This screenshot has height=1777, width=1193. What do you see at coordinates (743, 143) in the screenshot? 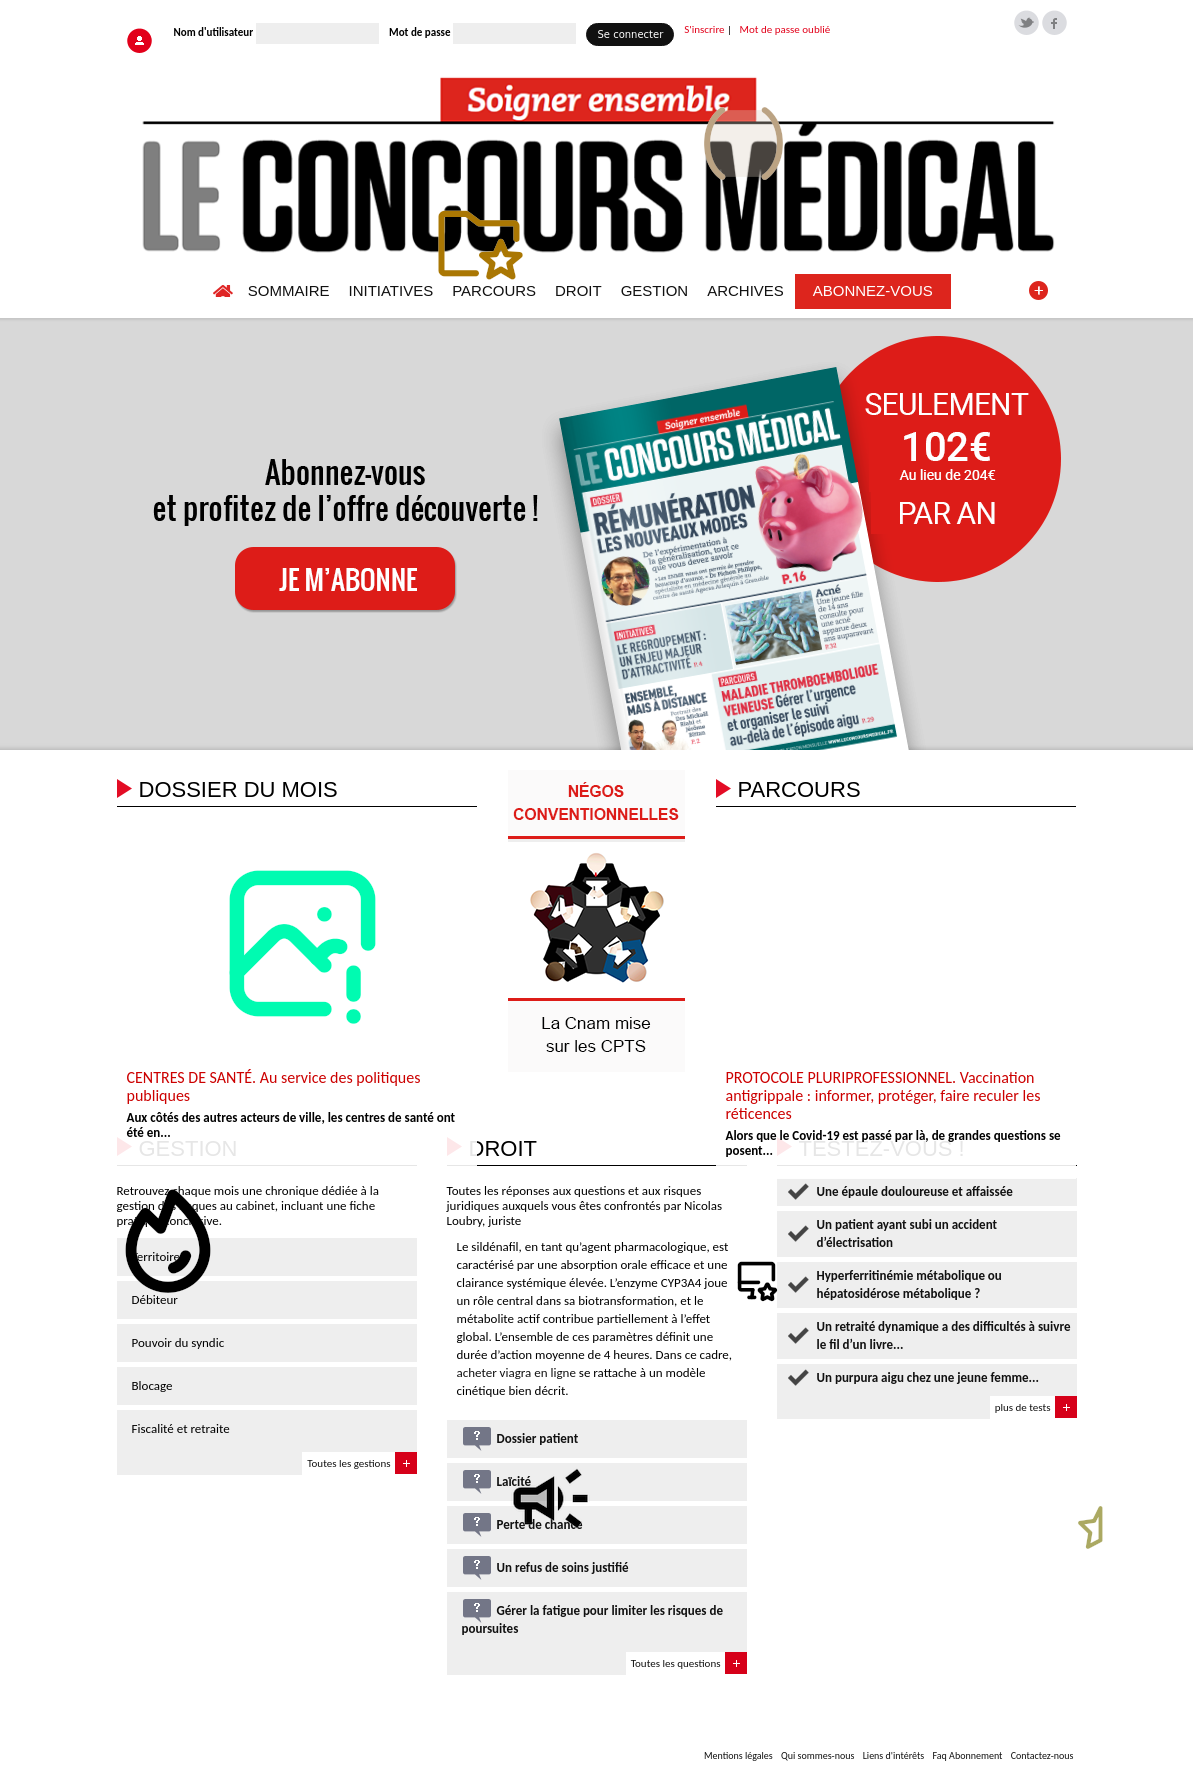
I see `insert parentheses in text or code` at bounding box center [743, 143].